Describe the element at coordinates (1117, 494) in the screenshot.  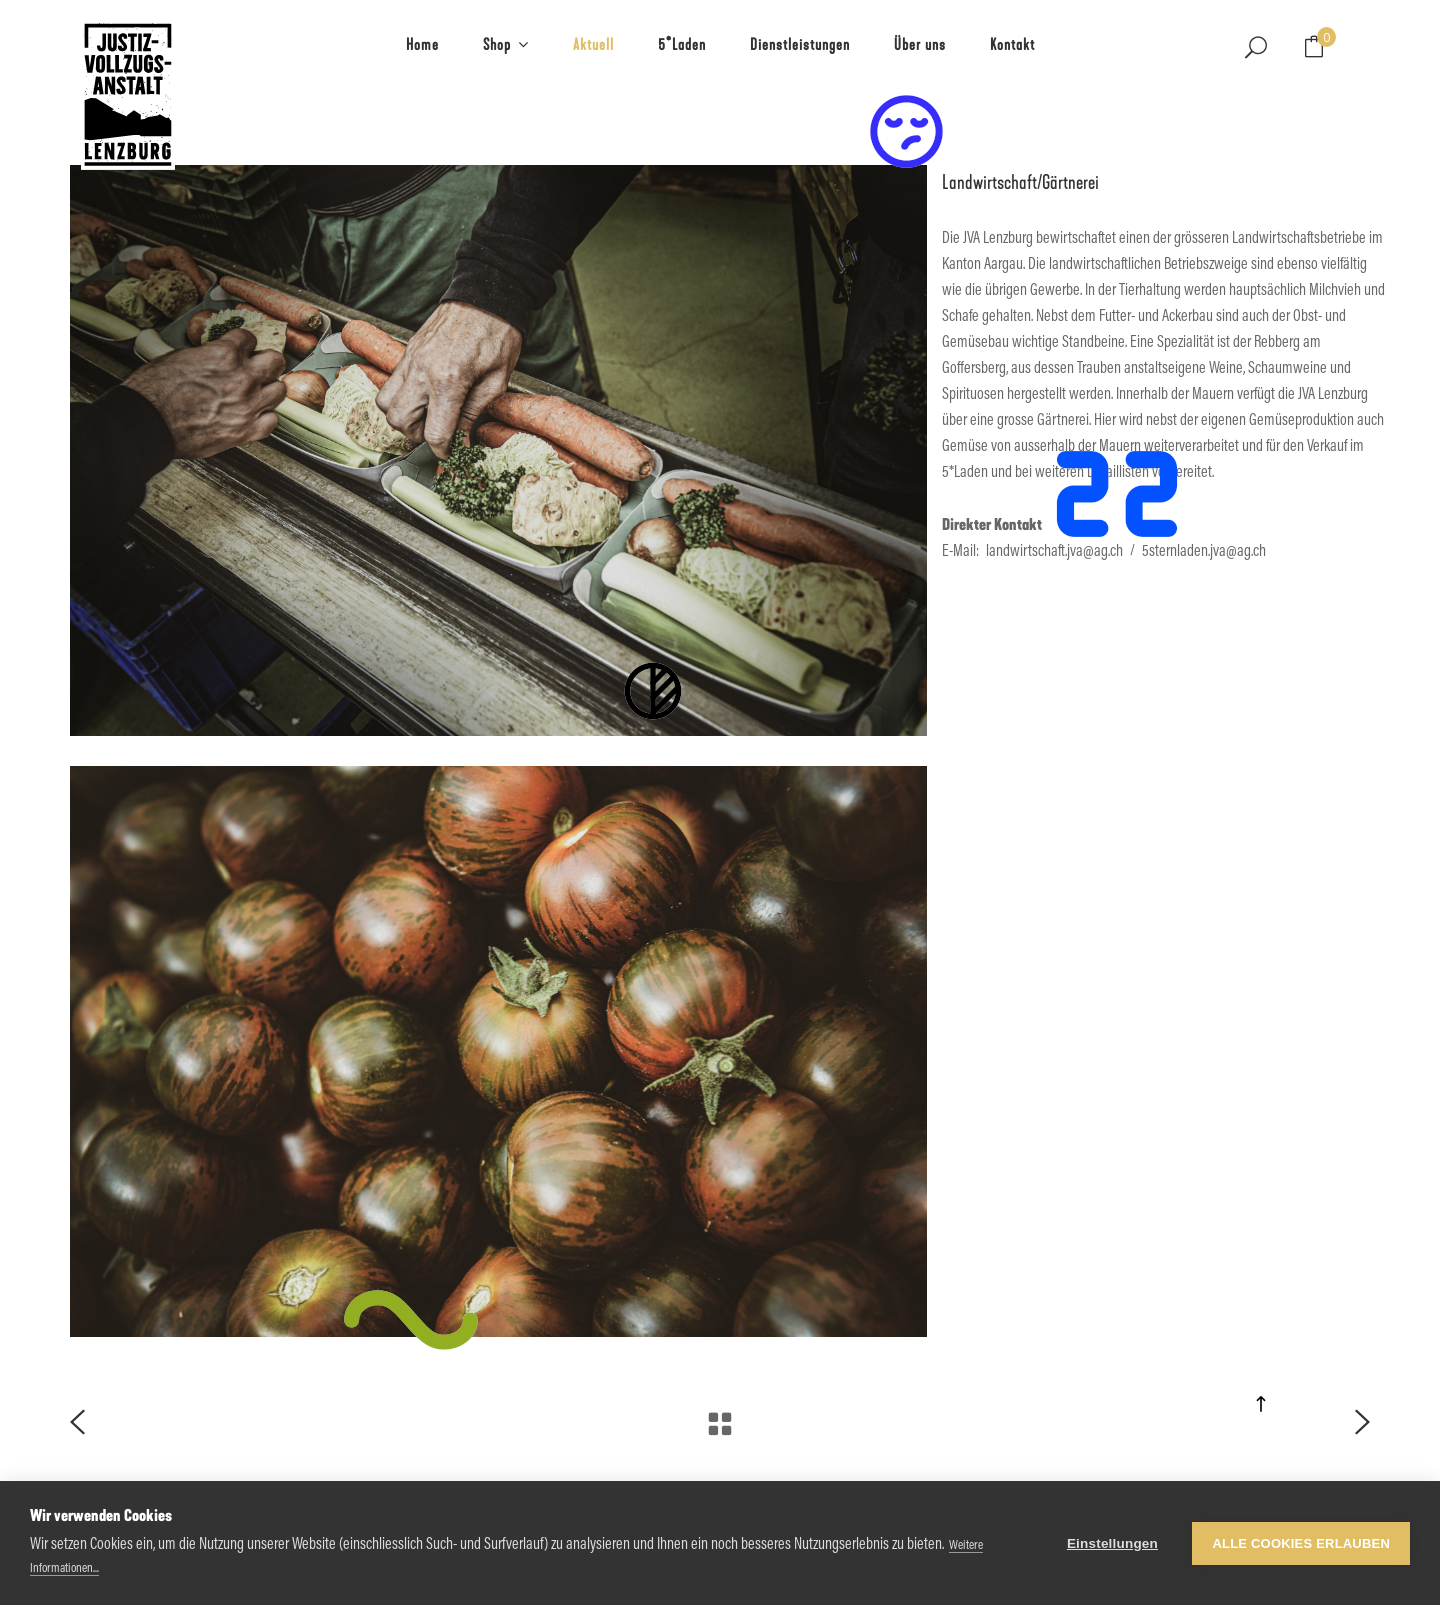
I see `indicates item number 22 in a list or sequence` at that location.